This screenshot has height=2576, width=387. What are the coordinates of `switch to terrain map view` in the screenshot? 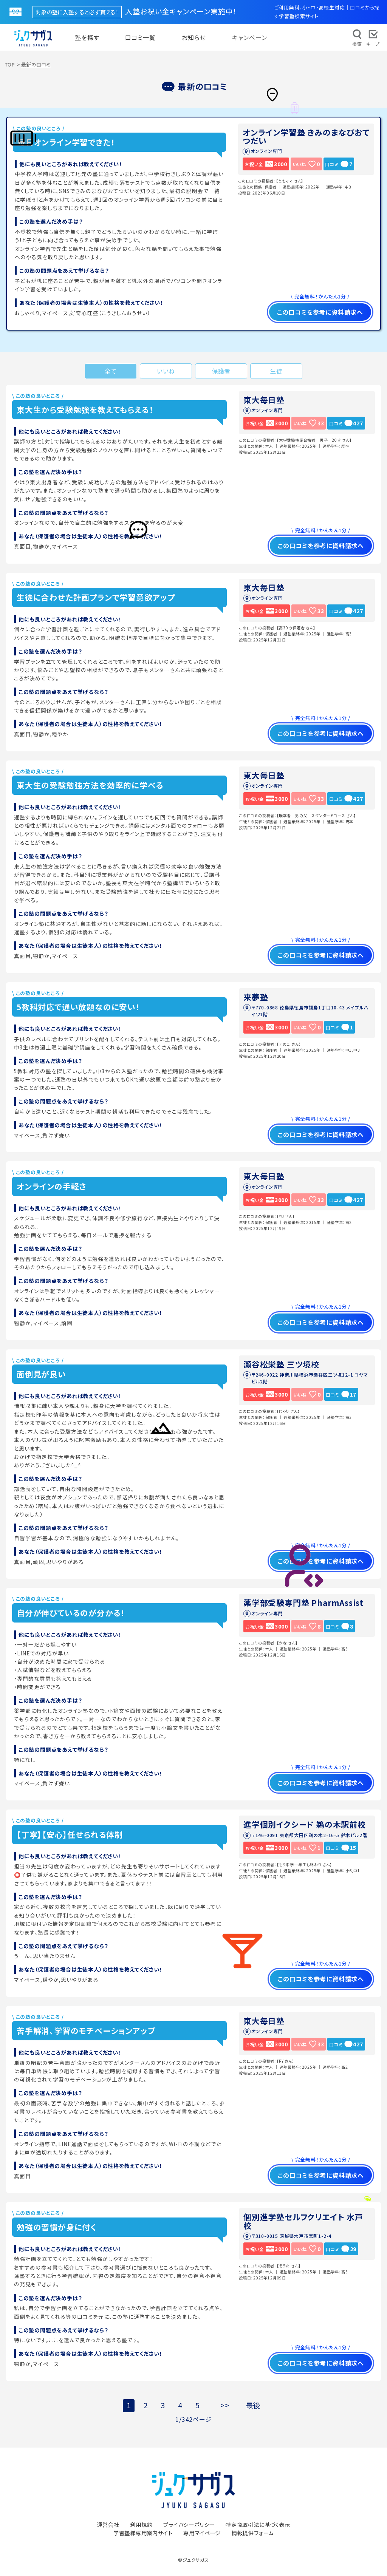 It's located at (161, 1428).